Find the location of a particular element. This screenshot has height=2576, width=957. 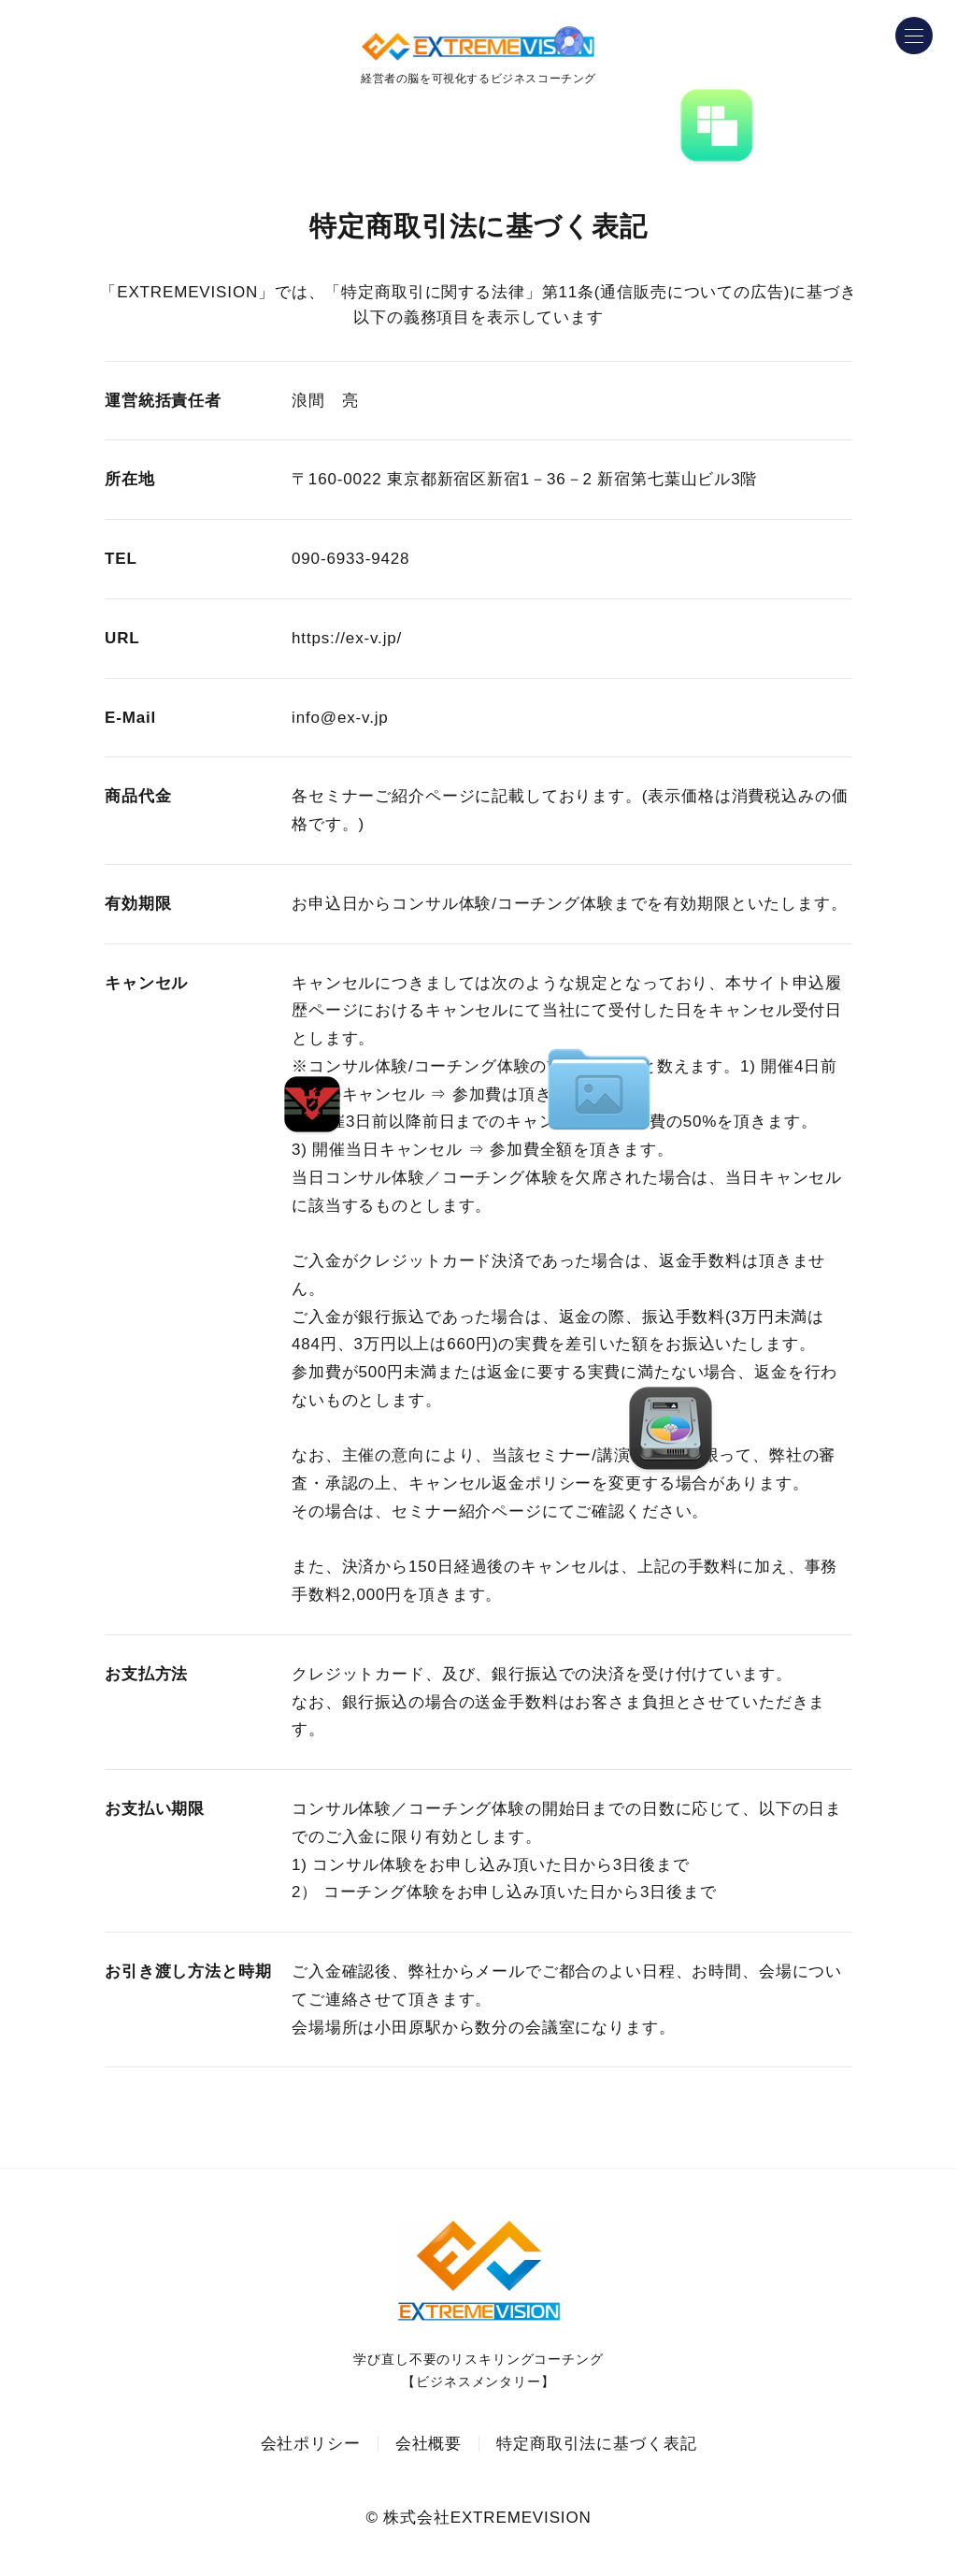

open your images folder is located at coordinates (599, 1089).